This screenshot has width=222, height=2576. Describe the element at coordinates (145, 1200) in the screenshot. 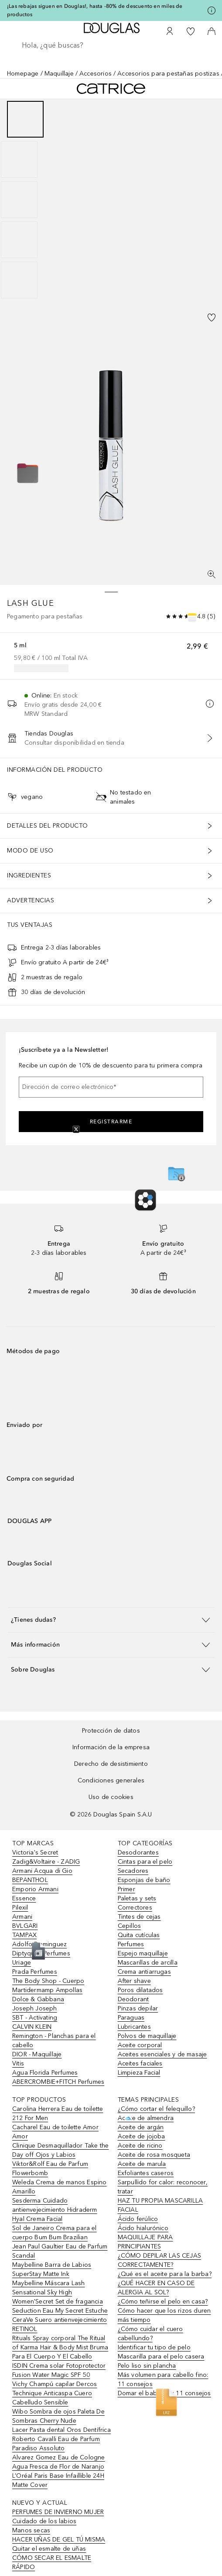

I see `launch robocraft game` at that location.